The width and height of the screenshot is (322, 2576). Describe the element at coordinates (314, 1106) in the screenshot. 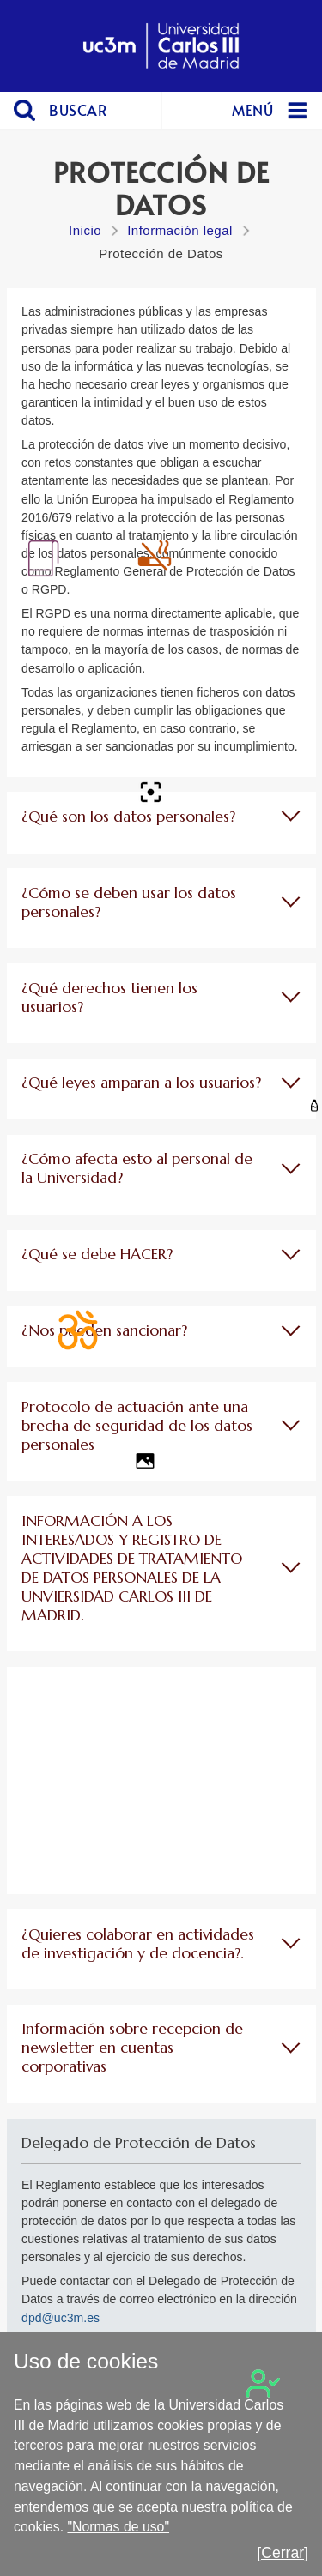

I see `view beverage or drink options` at that location.